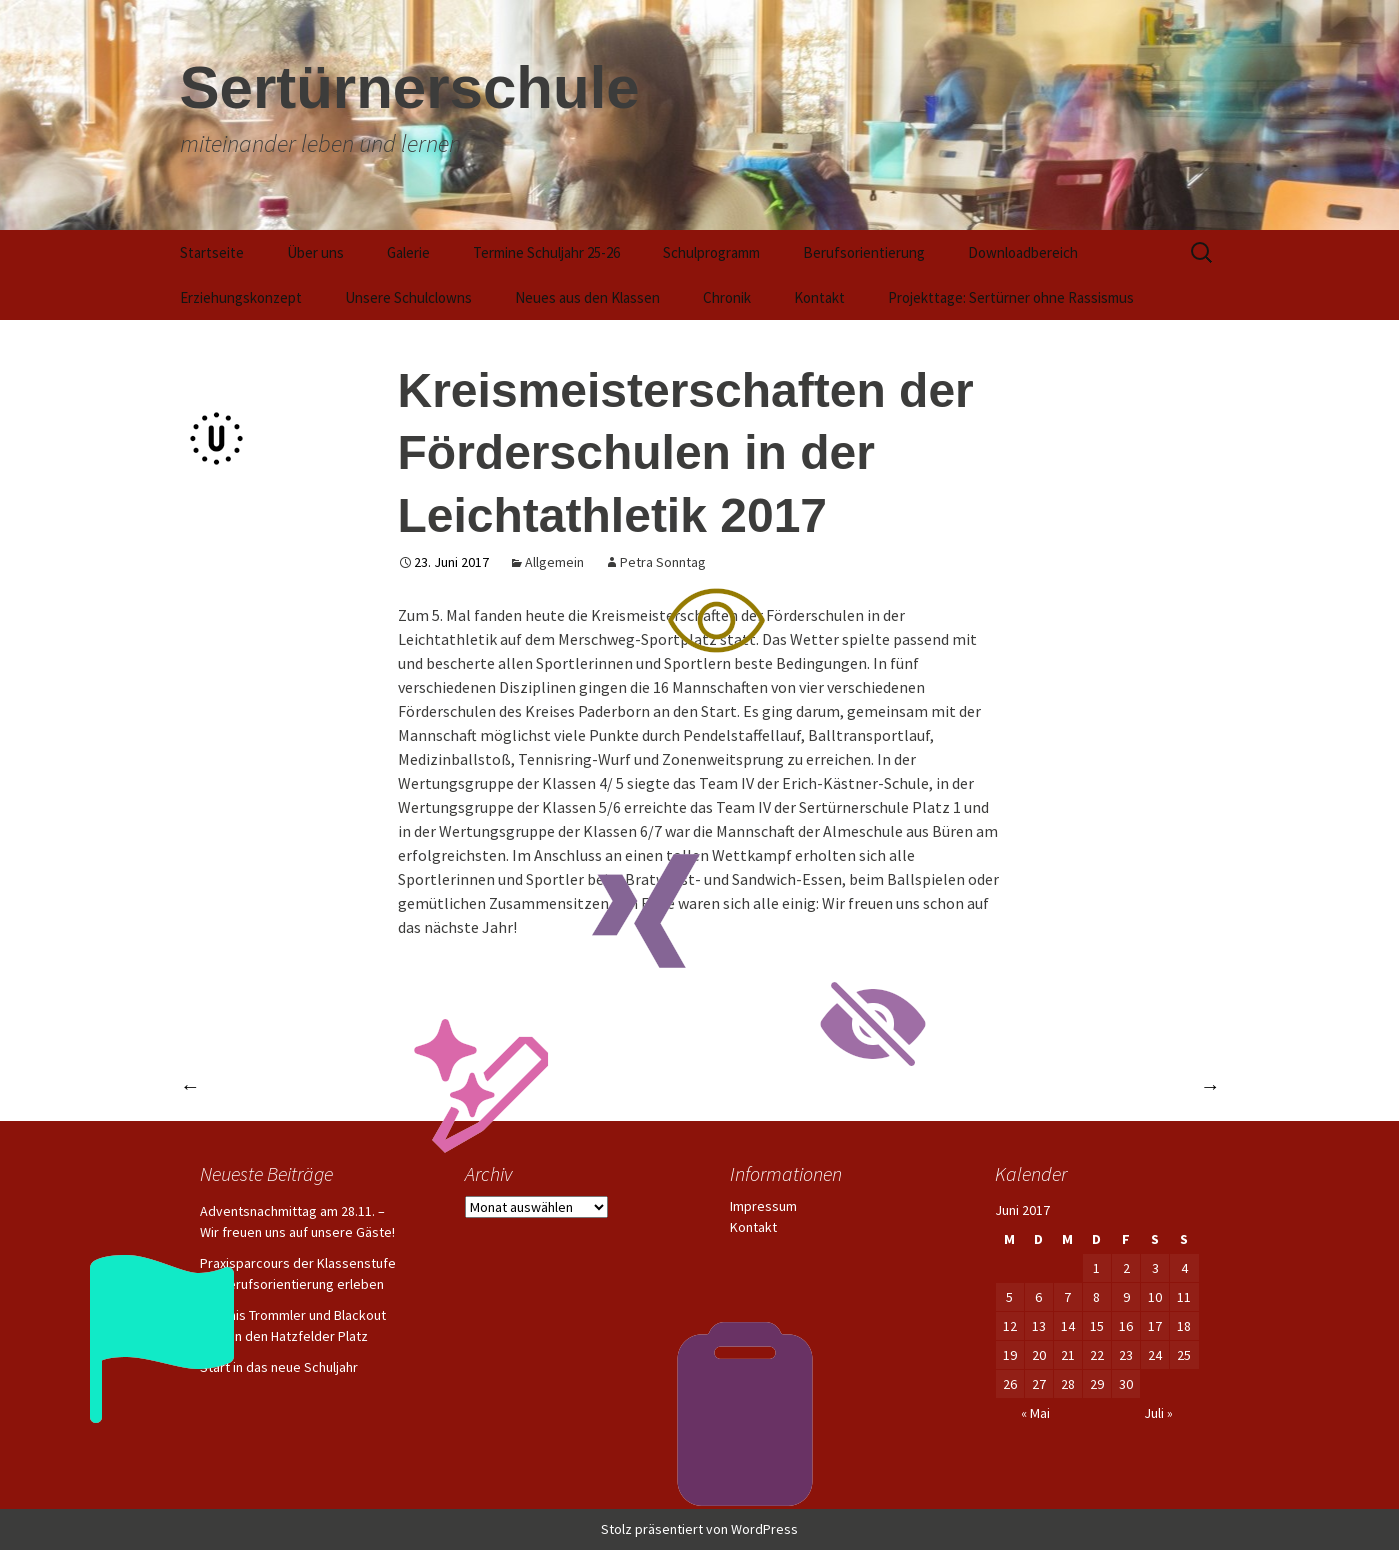  What do you see at coordinates (646, 911) in the screenshot?
I see `visit xing professional network profile` at bounding box center [646, 911].